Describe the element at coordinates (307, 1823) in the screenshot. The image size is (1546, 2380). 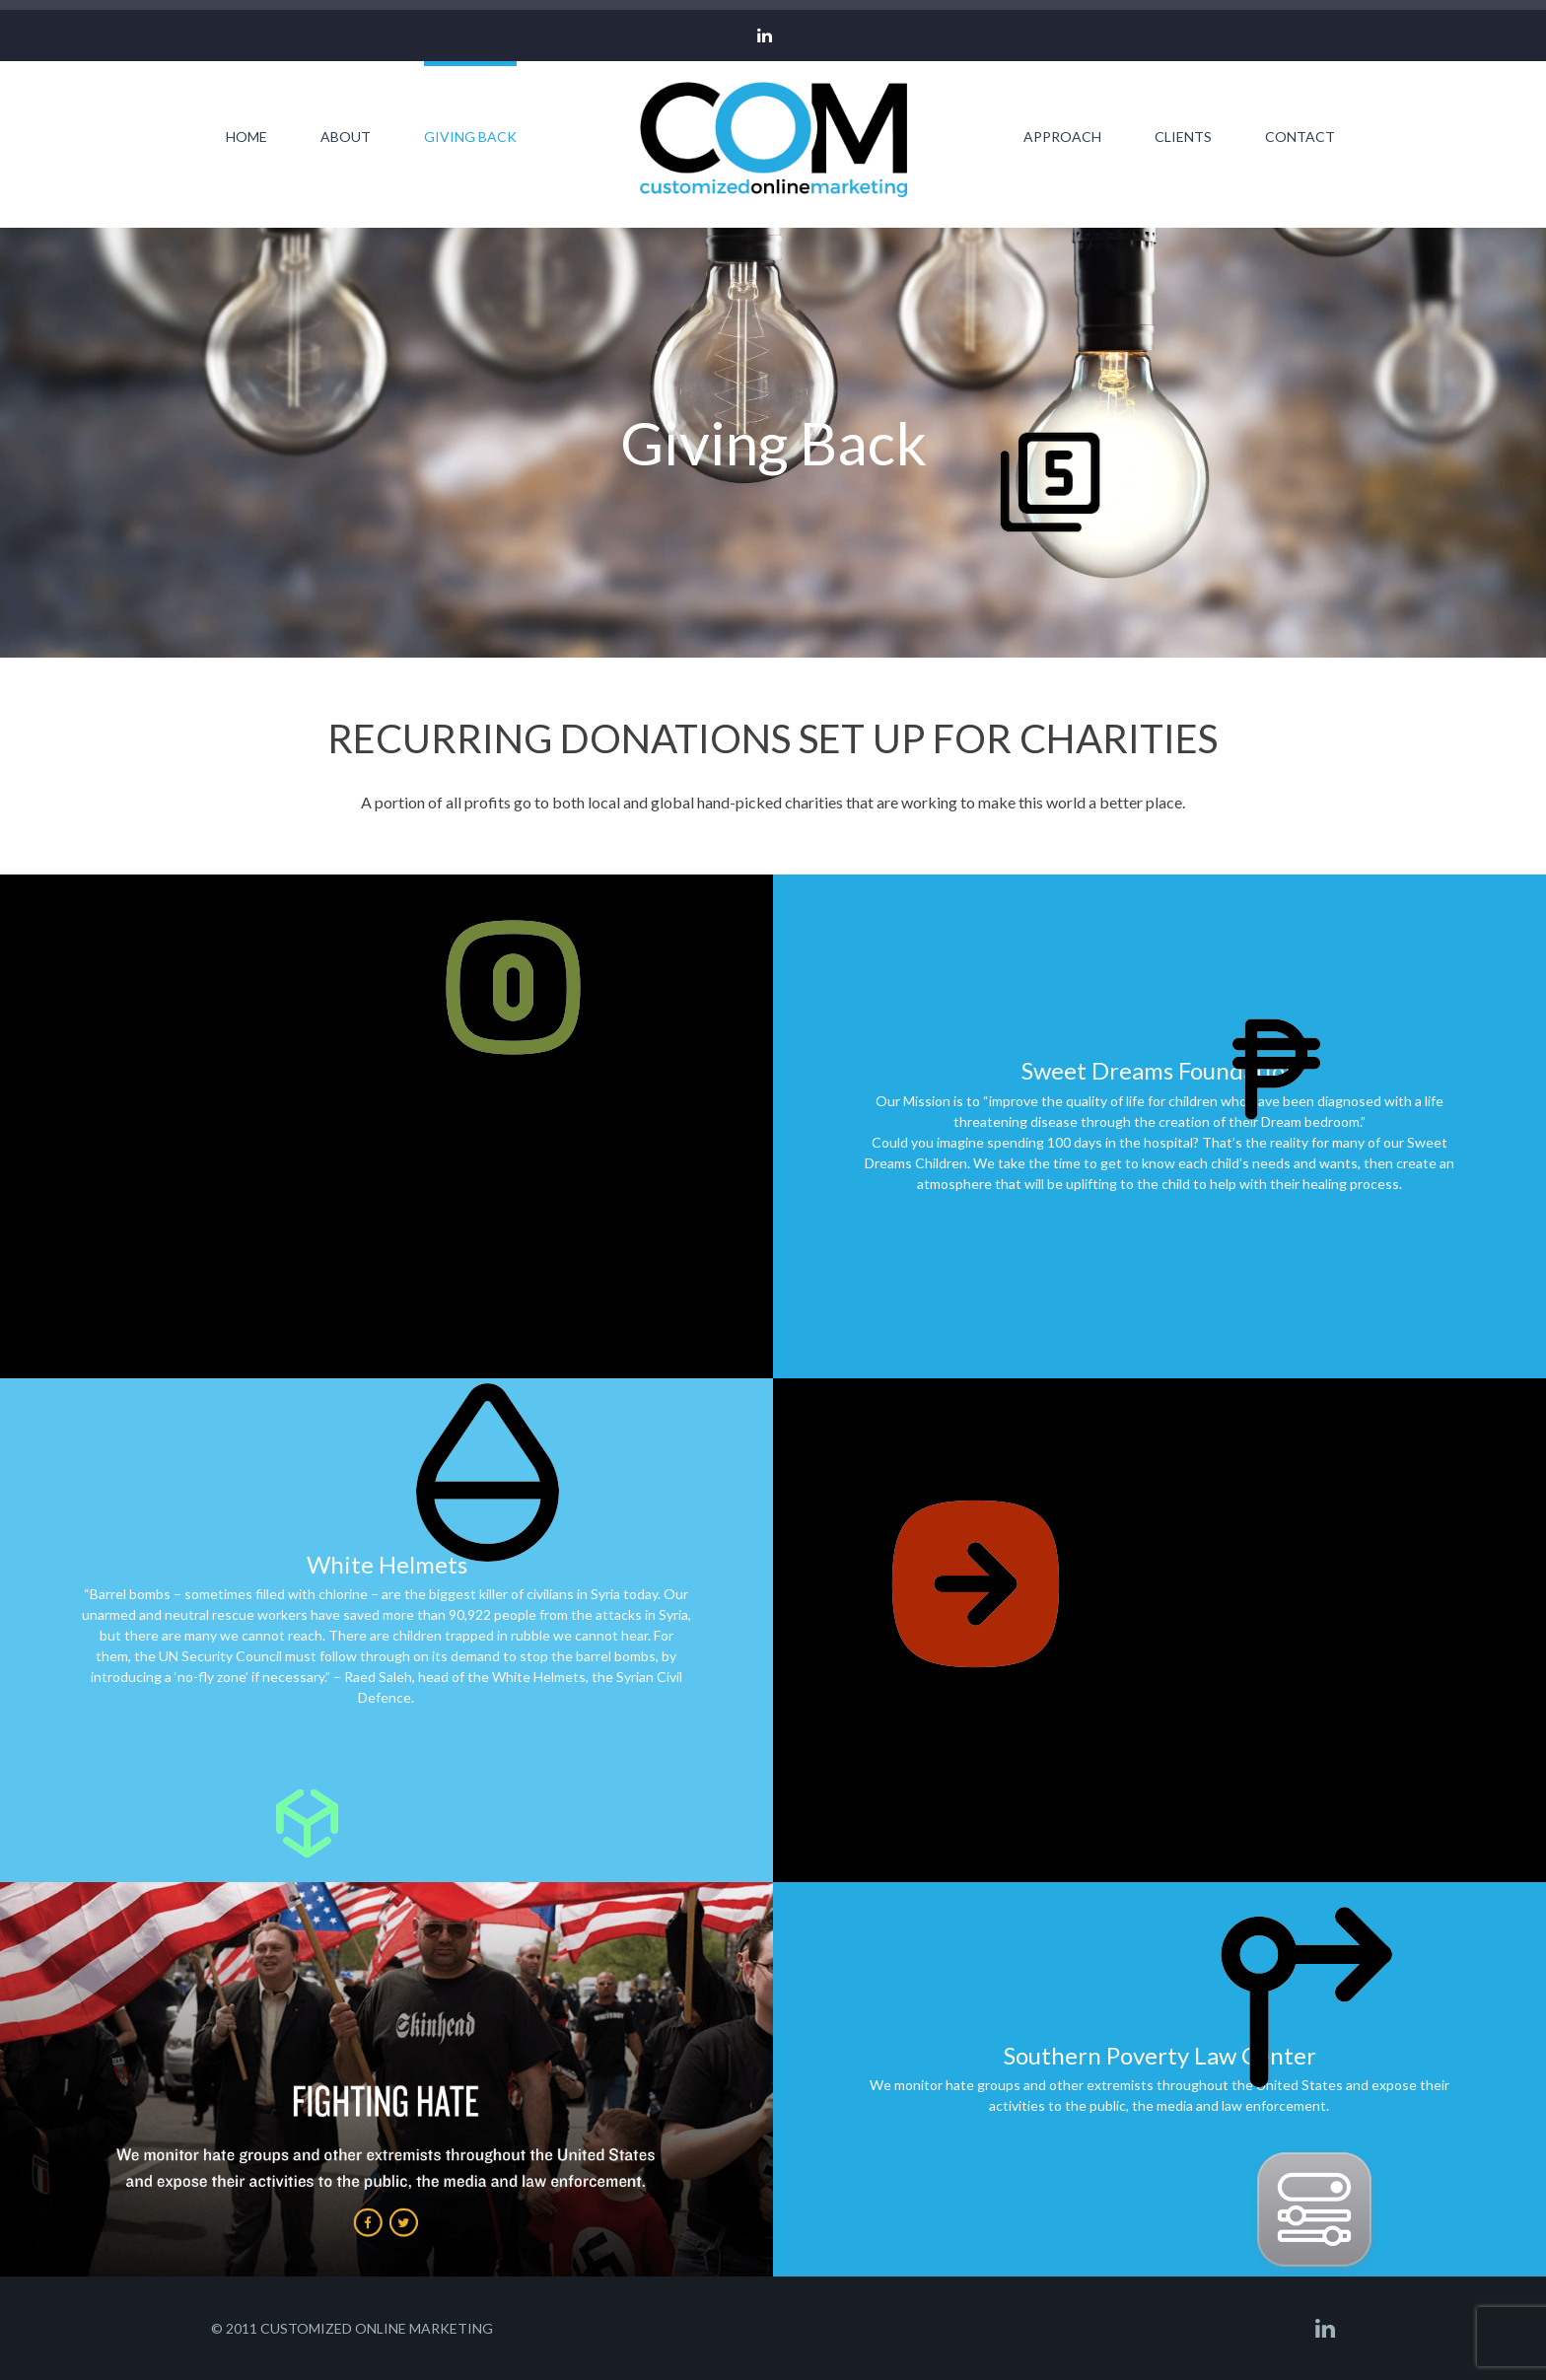
I see `unity game engine logo` at that location.